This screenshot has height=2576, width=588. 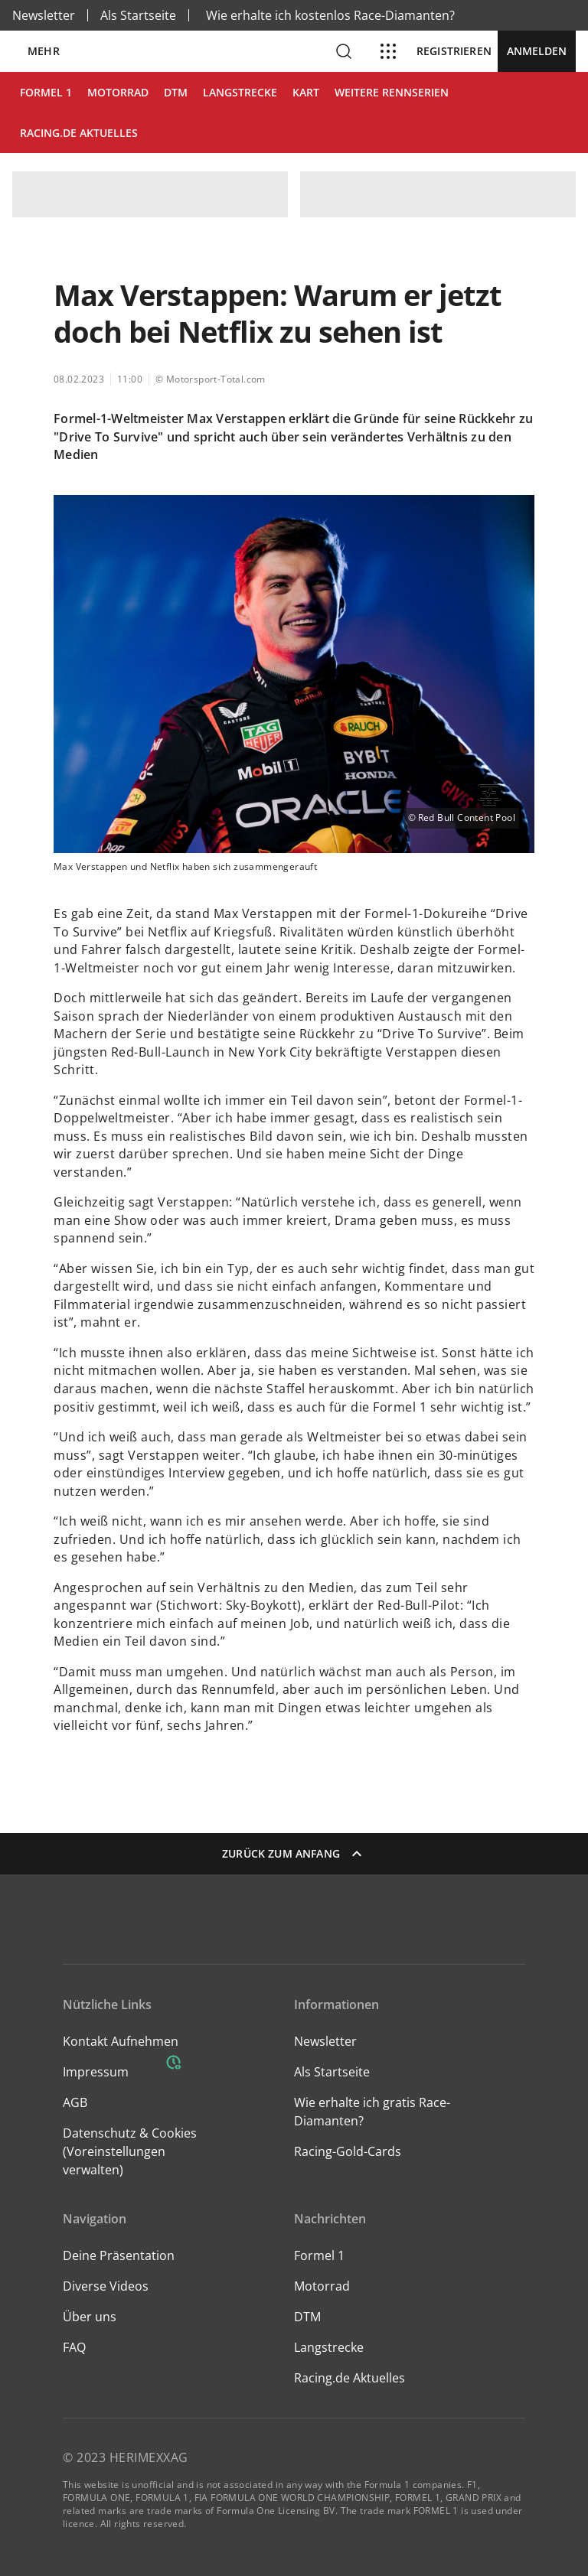 What do you see at coordinates (489, 795) in the screenshot?
I see `view heart rate or vital sign data` at bounding box center [489, 795].